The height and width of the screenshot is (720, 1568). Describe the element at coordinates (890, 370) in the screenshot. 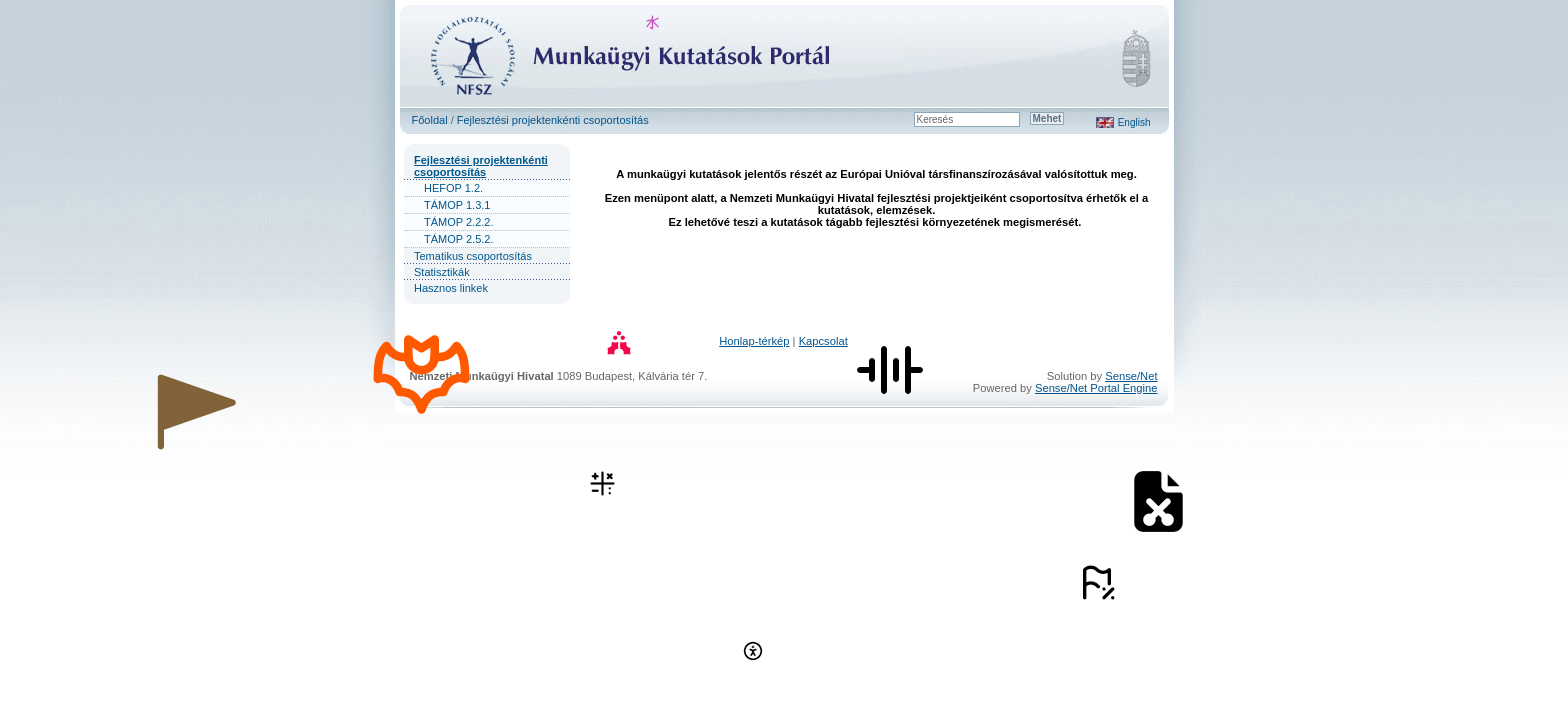

I see `view battery circuit or power connection status` at that location.